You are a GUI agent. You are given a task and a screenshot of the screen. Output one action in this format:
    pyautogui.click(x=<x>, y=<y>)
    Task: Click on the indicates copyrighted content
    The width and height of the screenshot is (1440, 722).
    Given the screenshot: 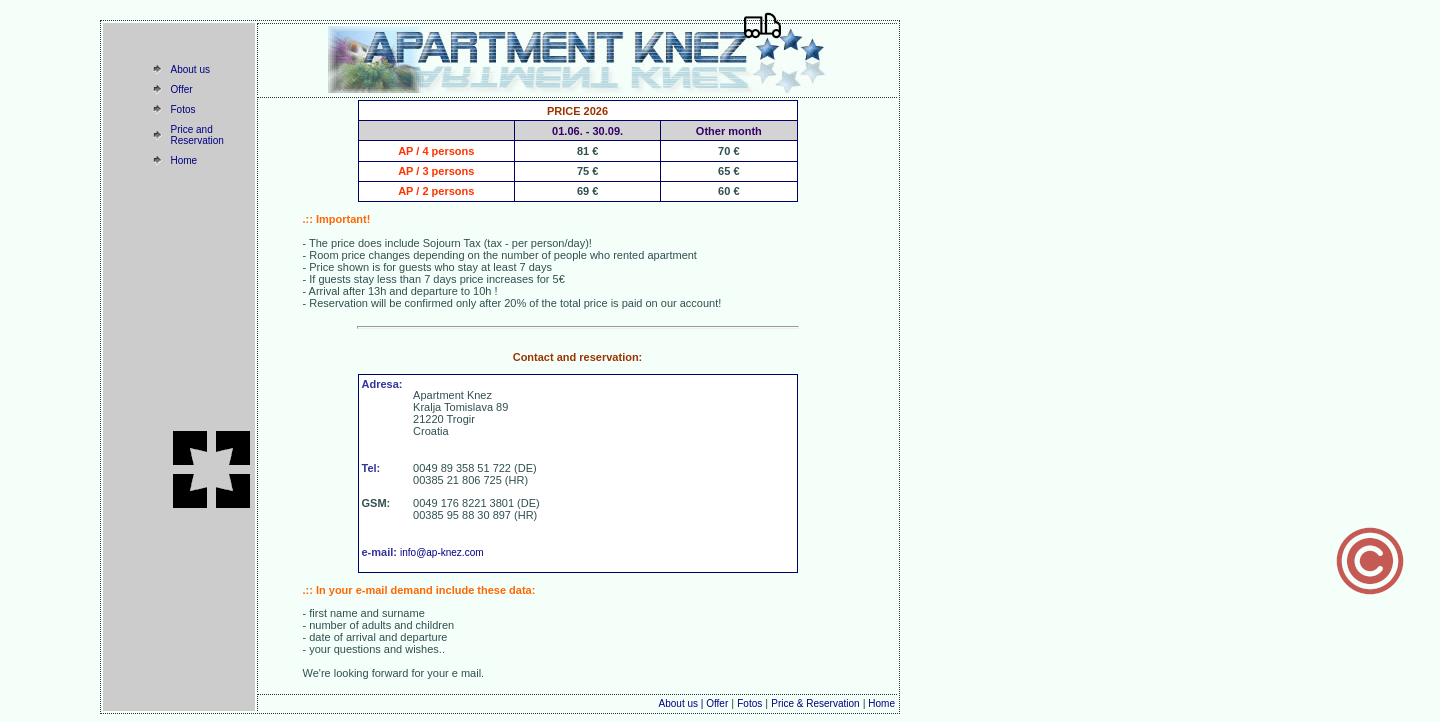 What is the action you would take?
    pyautogui.click(x=1370, y=561)
    